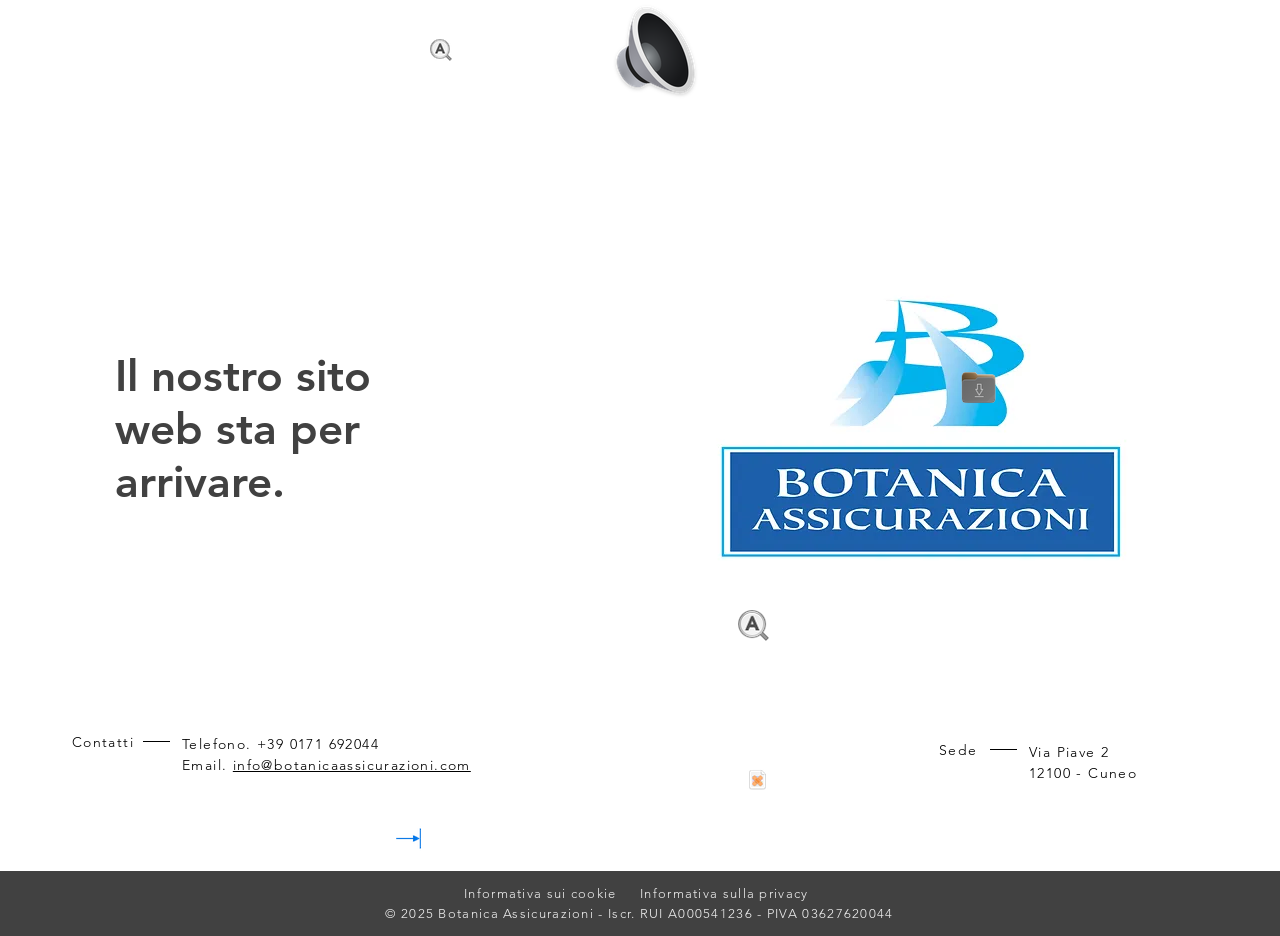  What do you see at coordinates (441, 50) in the screenshot?
I see `search for text or find on page` at bounding box center [441, 50].